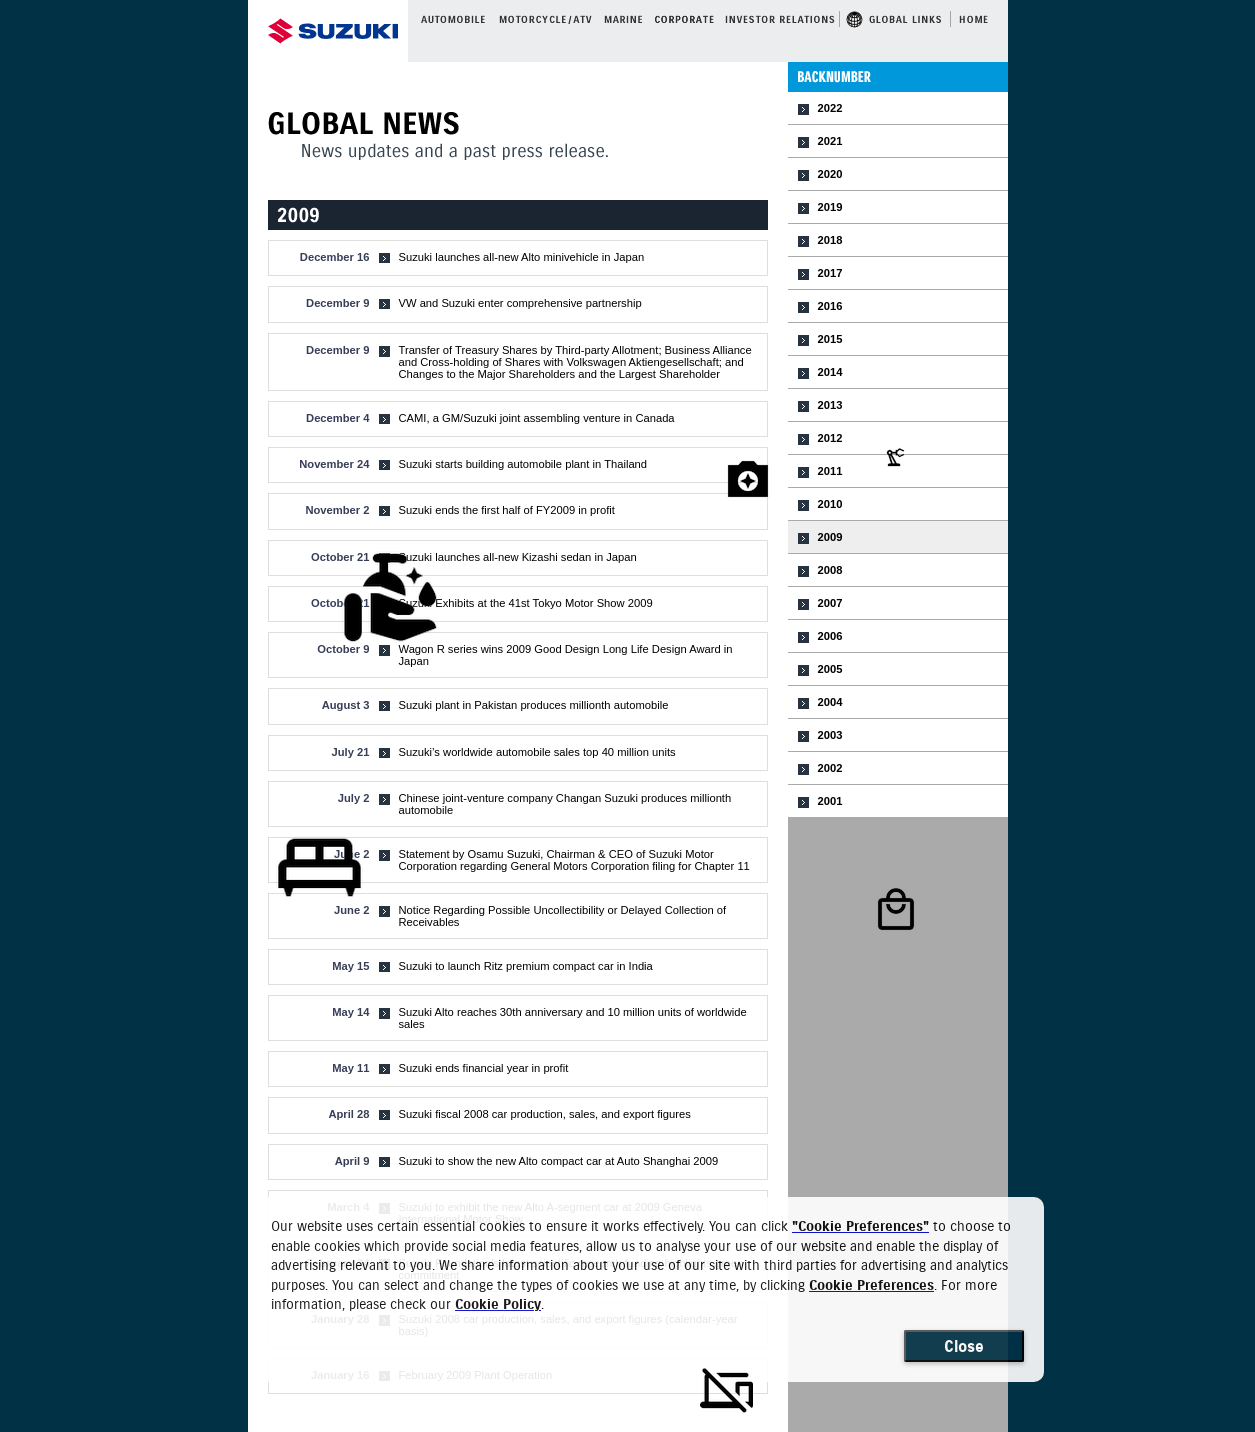 This screenshot has height=1432, width=1255. I want to click on hand washing or hygiene reminder, so click(392, 597).